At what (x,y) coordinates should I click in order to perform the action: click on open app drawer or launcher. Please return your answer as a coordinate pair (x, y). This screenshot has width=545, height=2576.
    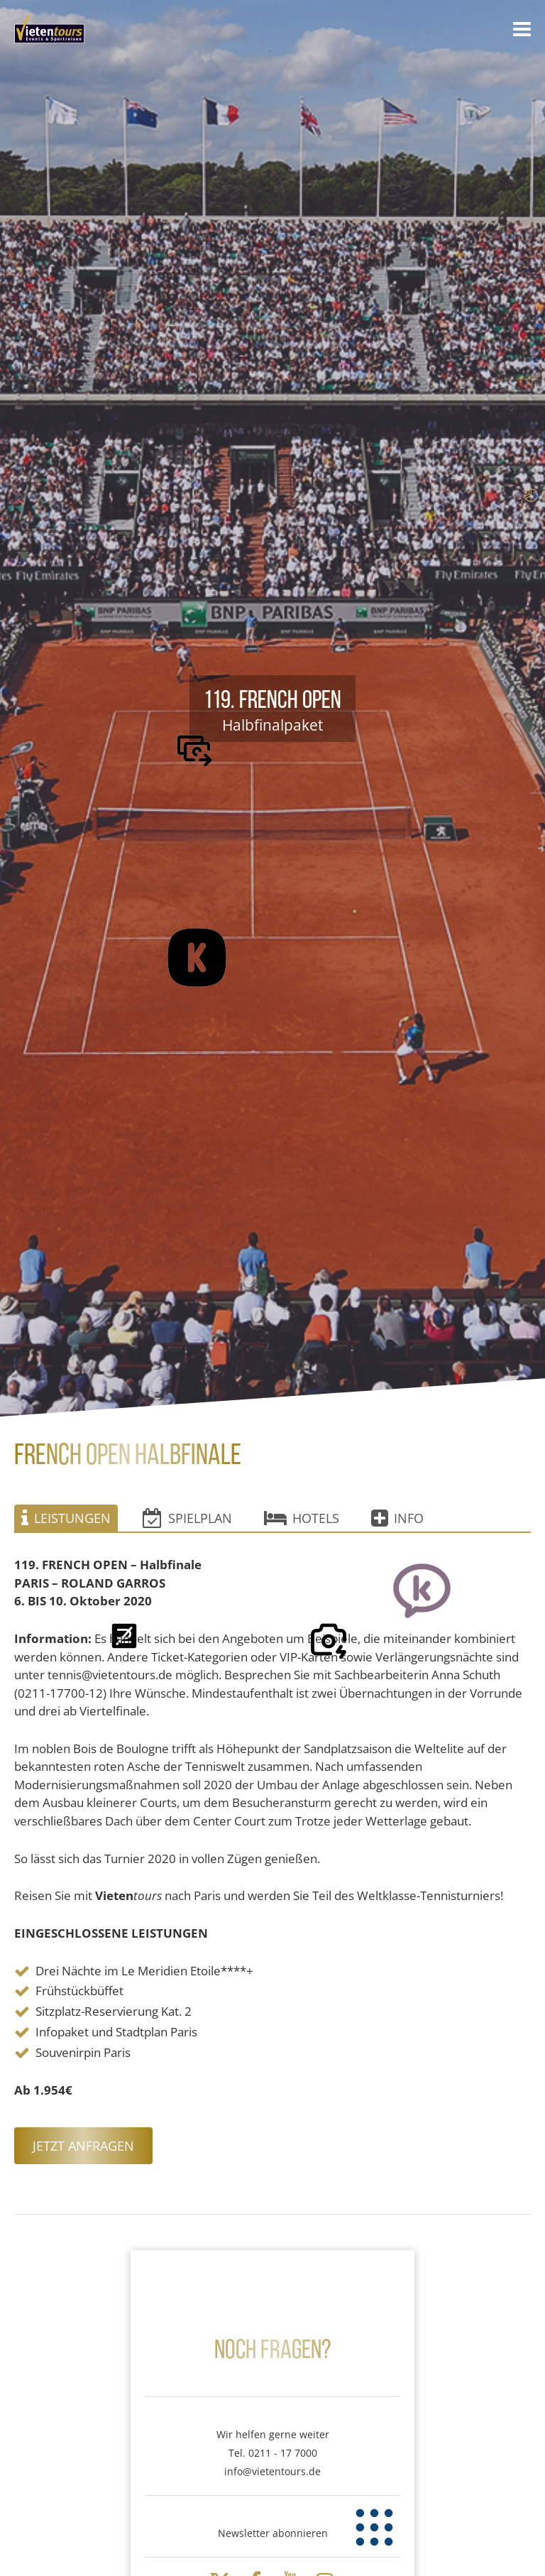
    Looking at the image, I should click on (374, 2527).